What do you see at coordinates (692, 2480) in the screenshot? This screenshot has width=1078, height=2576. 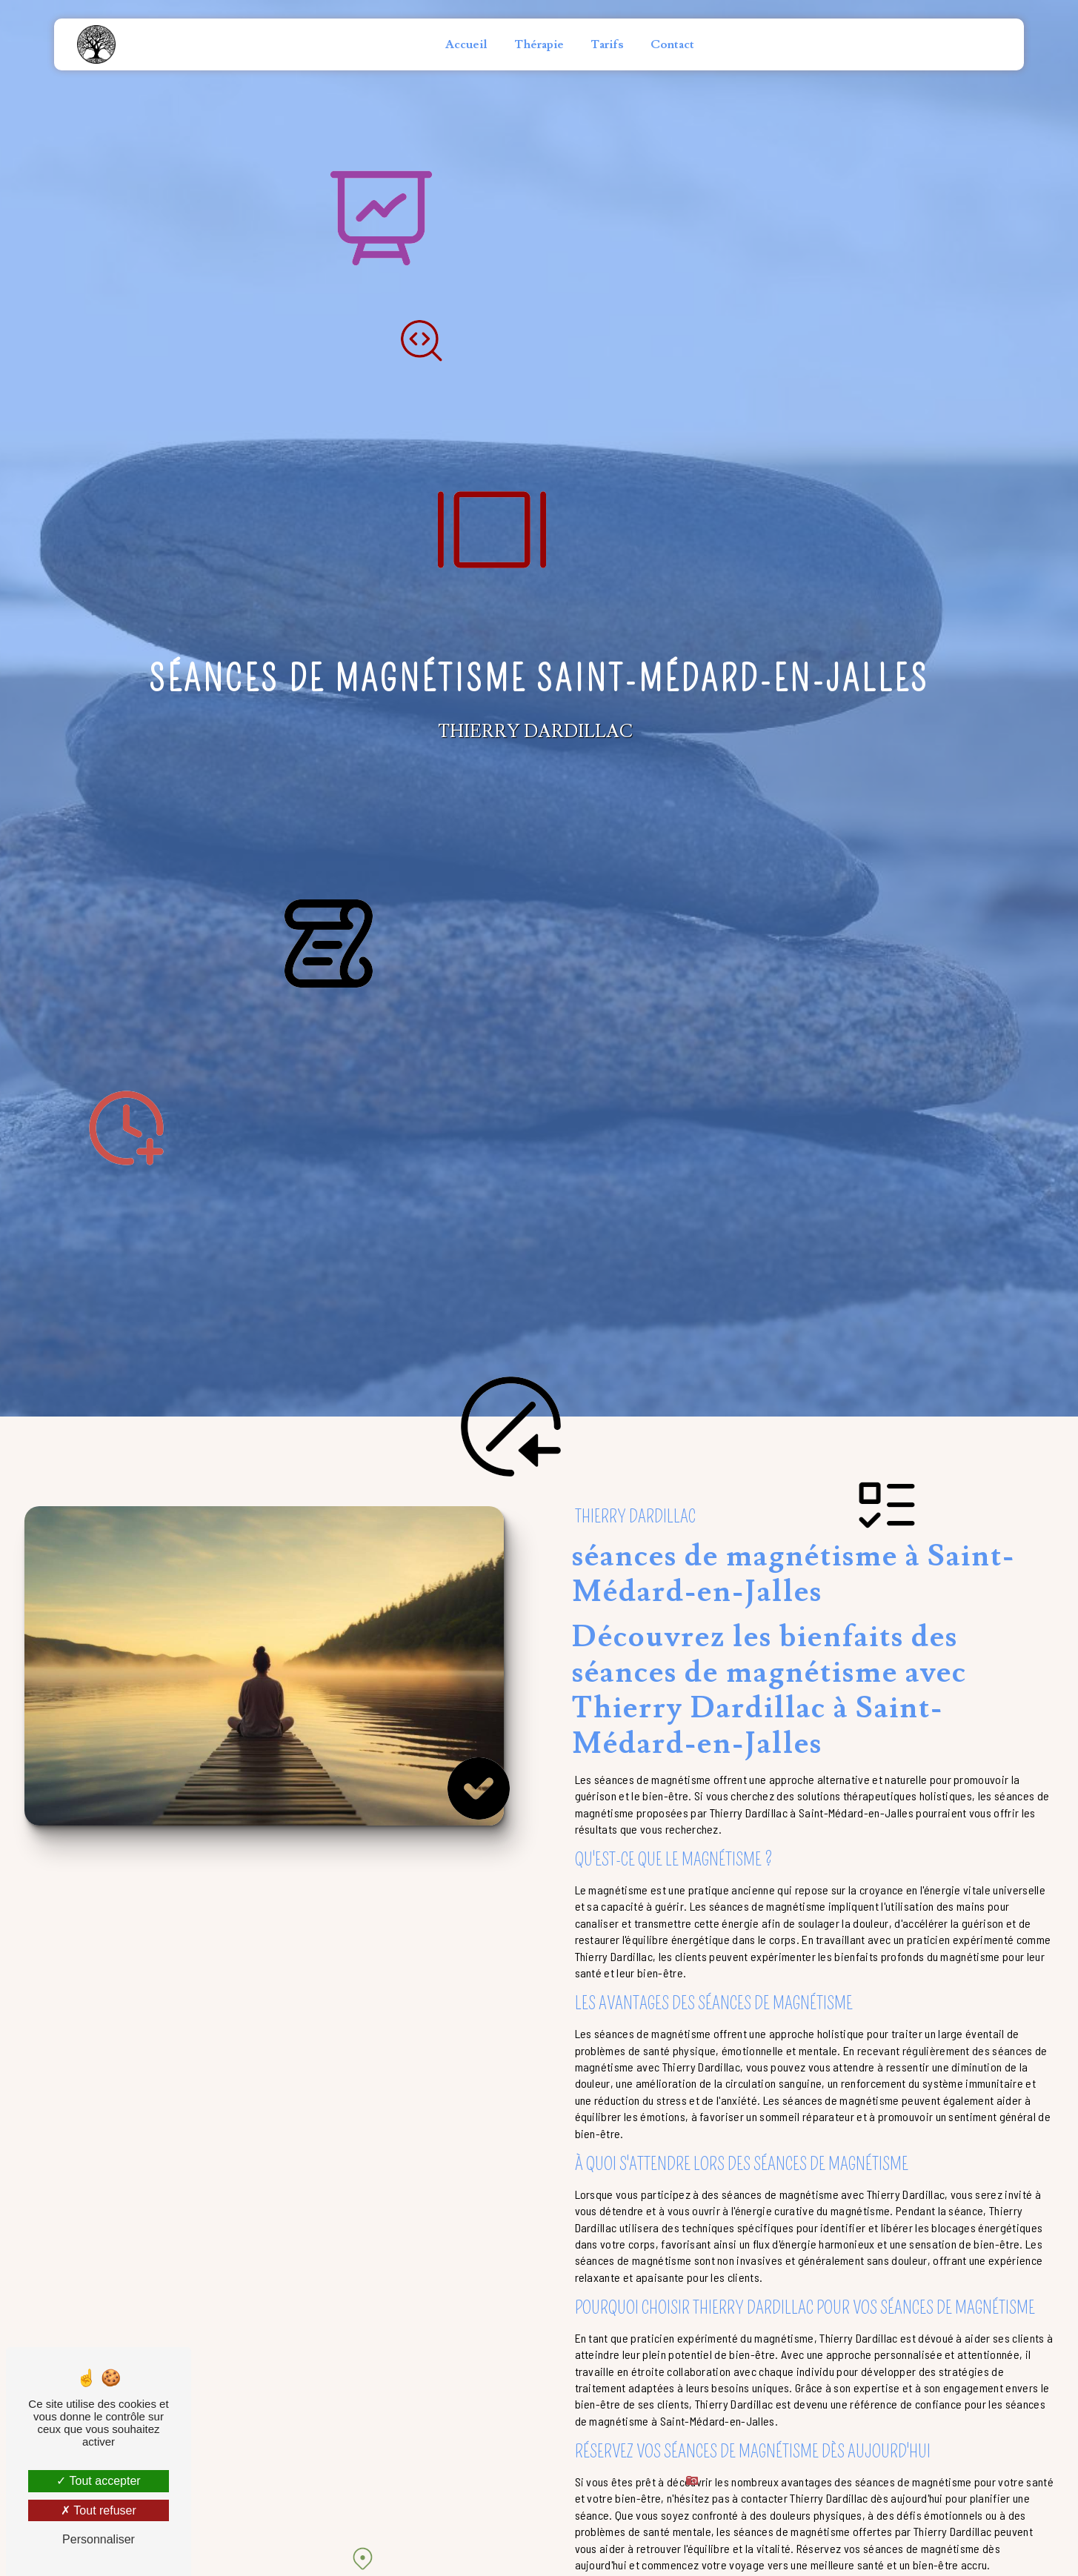 I see `take a photo or capture image` at bounding box center [692, 2480].